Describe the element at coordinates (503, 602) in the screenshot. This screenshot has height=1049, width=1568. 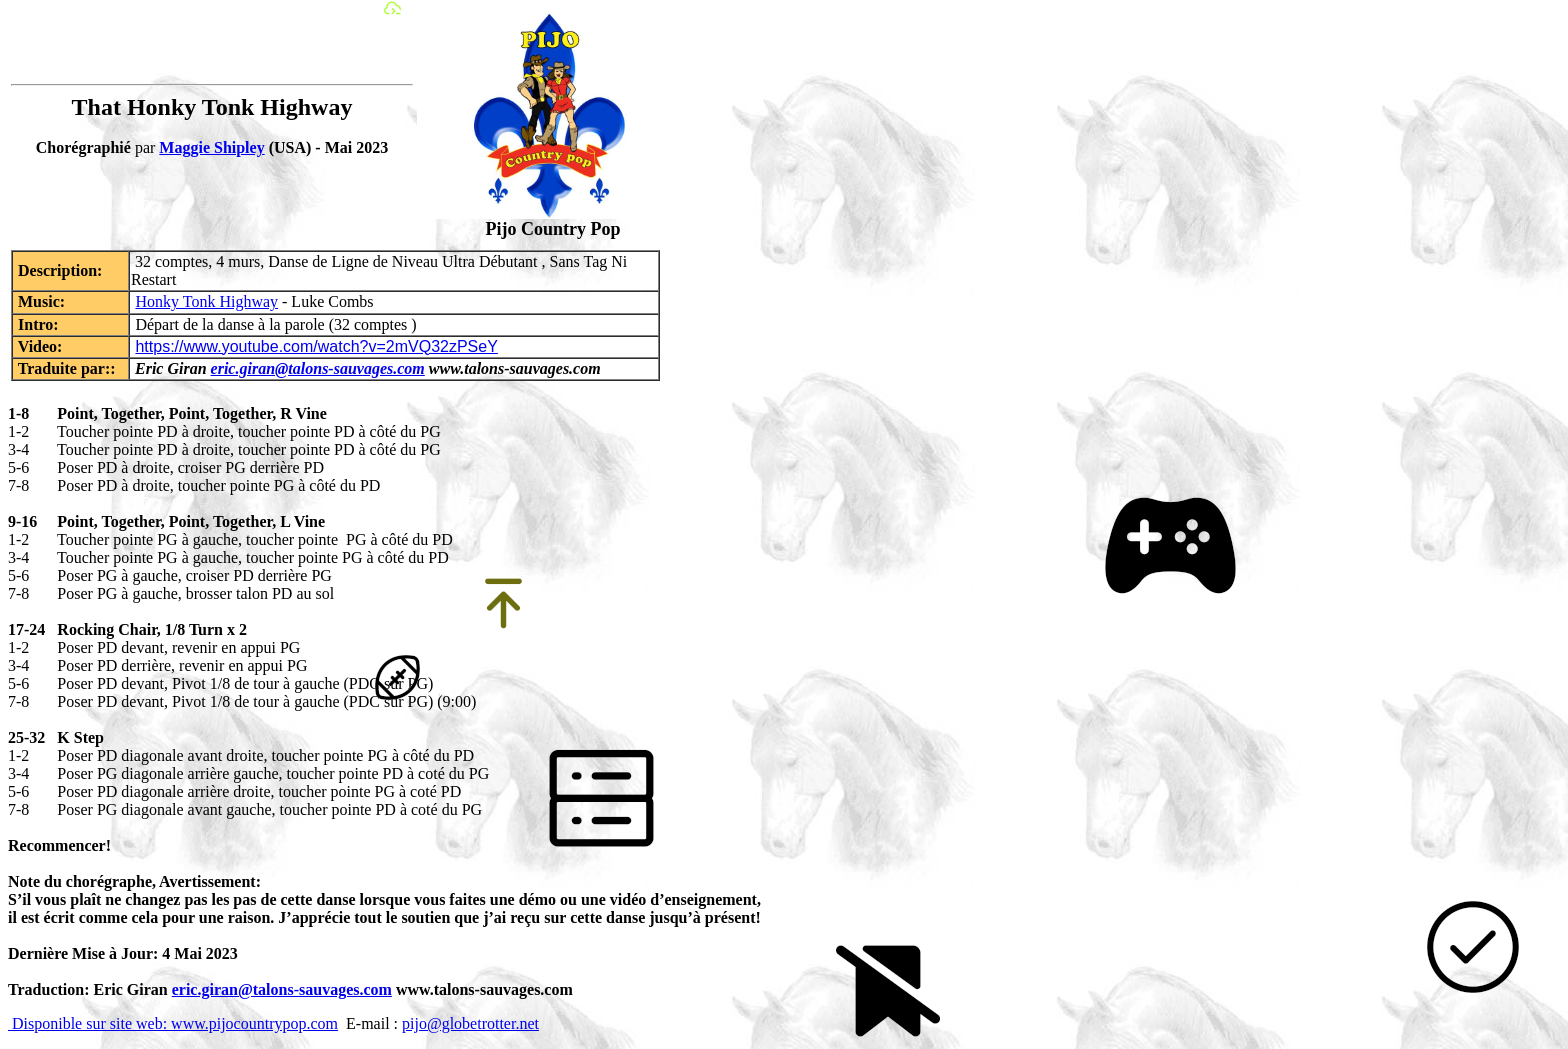
I see `move item to top of list` at that location.